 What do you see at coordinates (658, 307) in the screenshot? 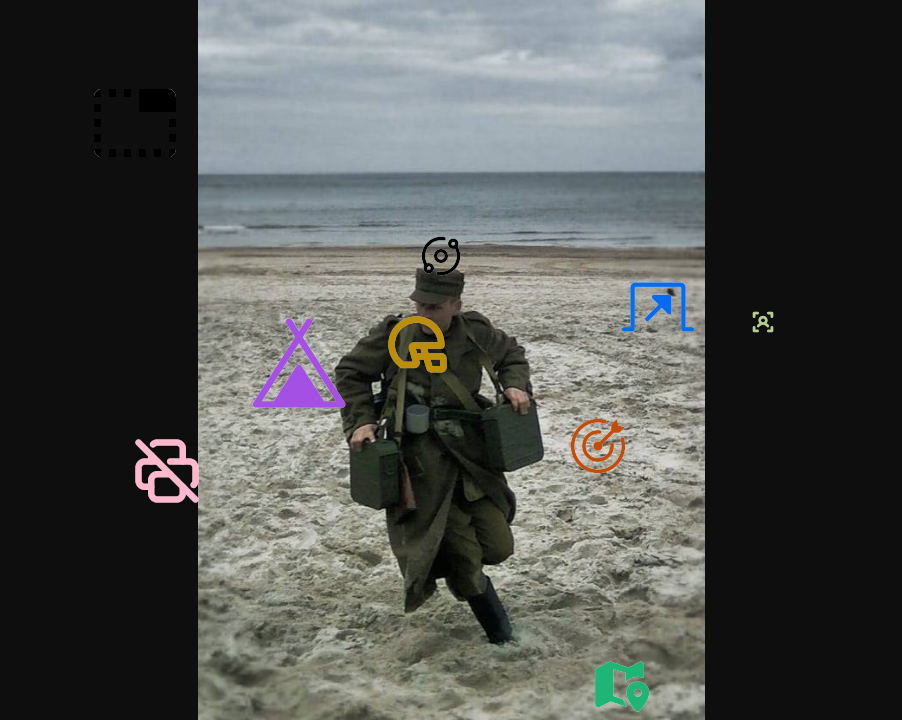
I see `open link in a new tab` at bounding box center [658, 307].